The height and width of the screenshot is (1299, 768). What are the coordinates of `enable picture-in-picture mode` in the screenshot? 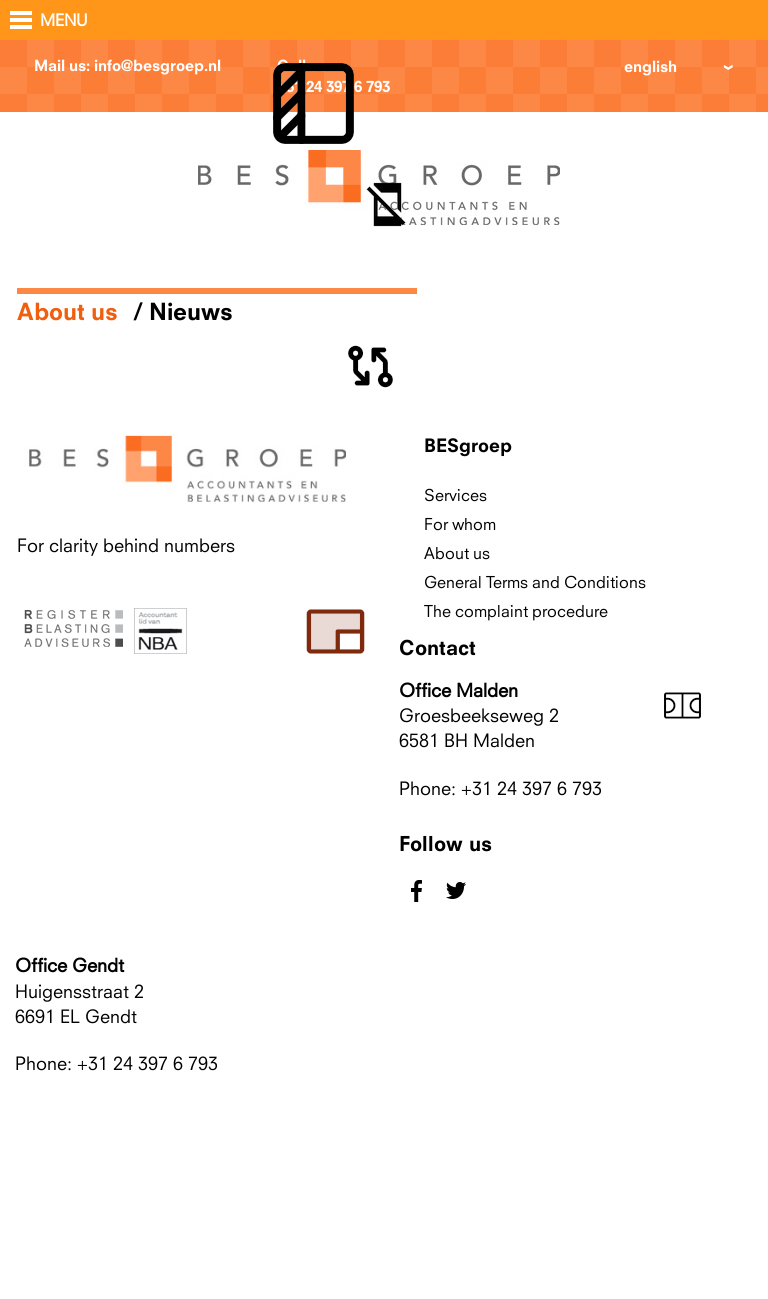 It's located at (335, 631).